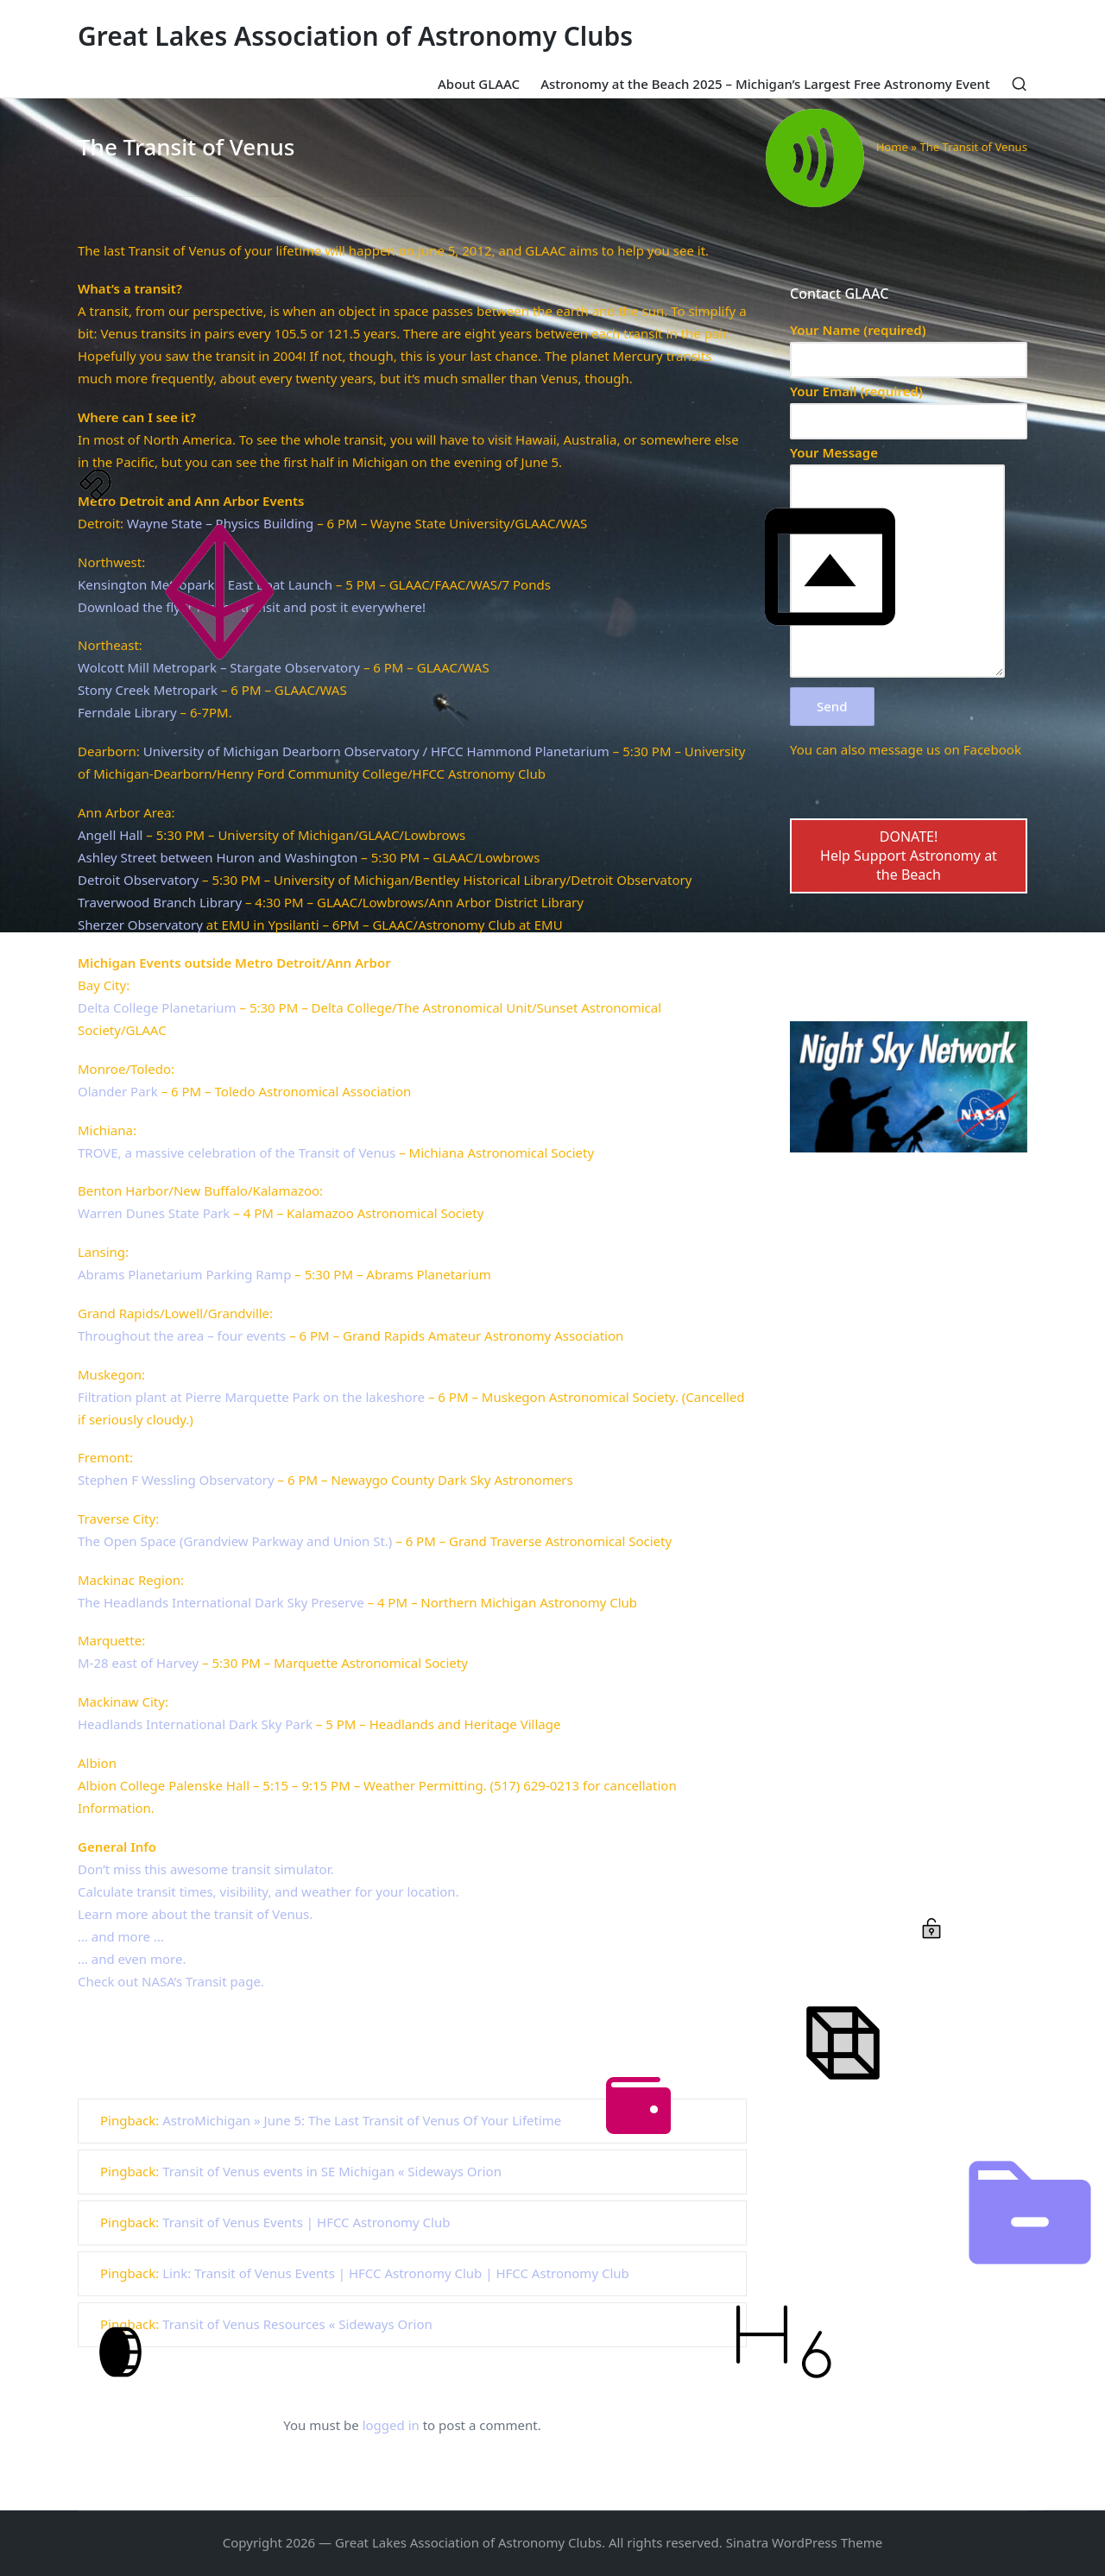 The image size is (1105, 2576). I want to click on activate magnetic snap or alignment, so click(96, 484).